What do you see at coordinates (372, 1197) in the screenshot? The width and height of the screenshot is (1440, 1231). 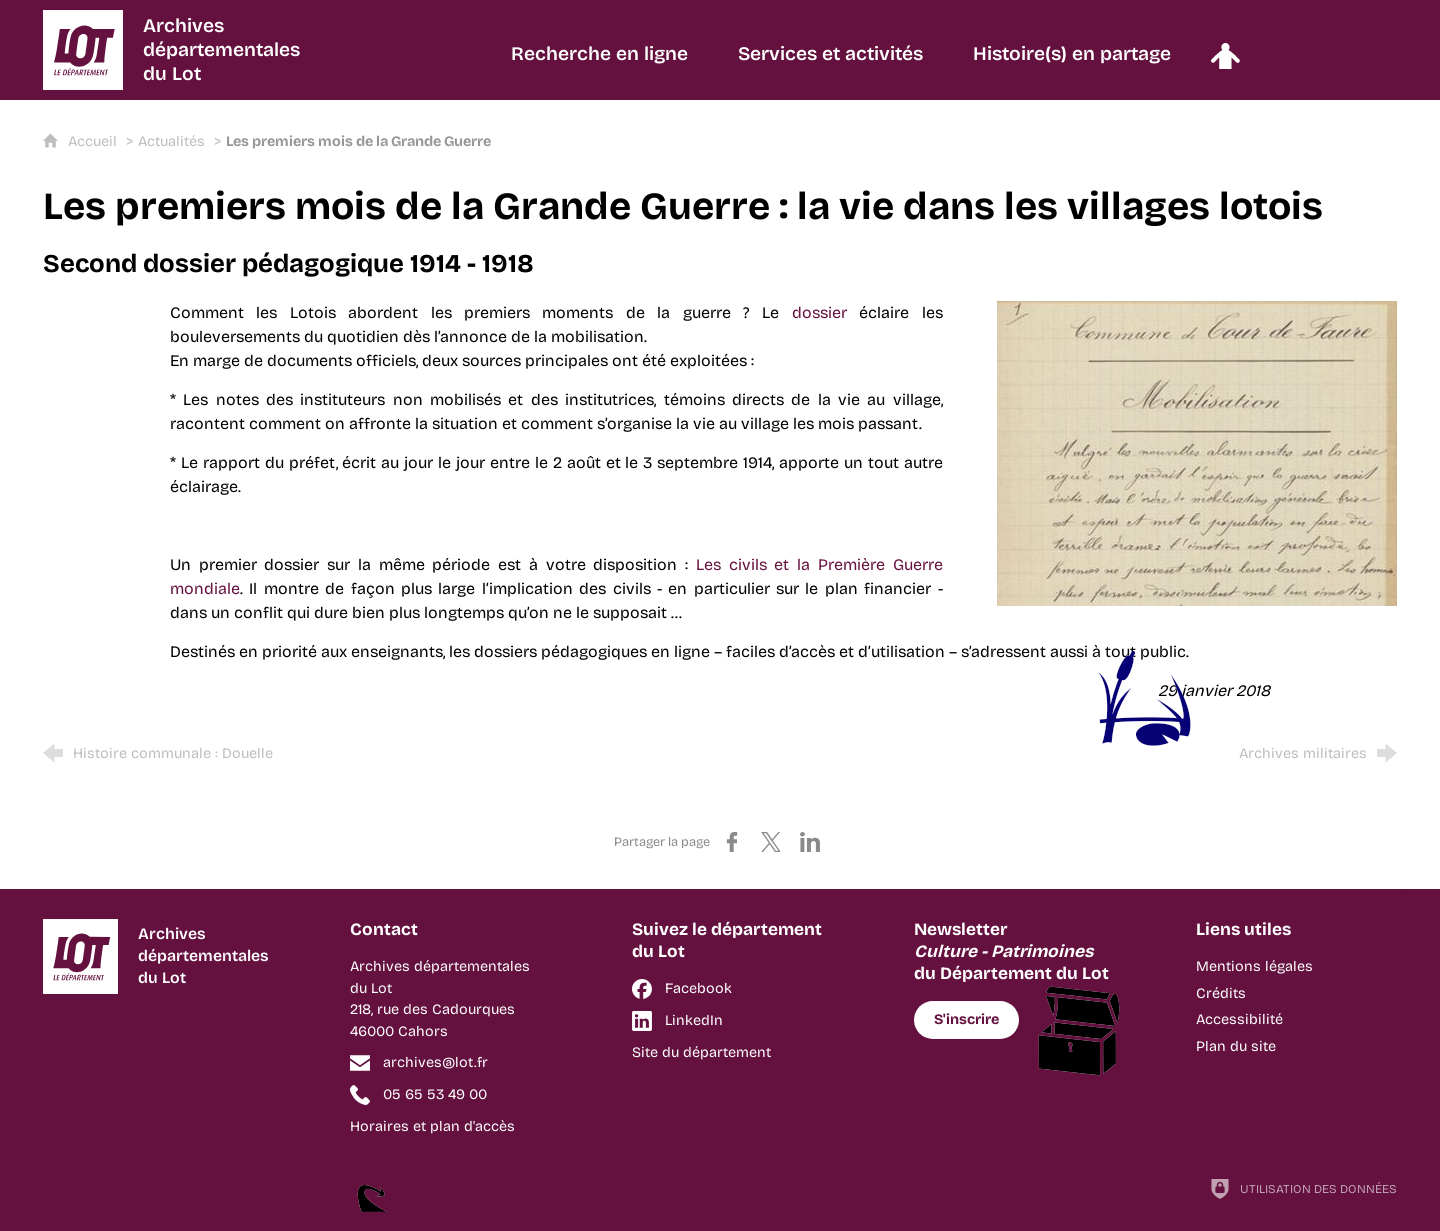 I see `perform a thrust-bend attack or maneuver` at bounding box center [372, 1197].